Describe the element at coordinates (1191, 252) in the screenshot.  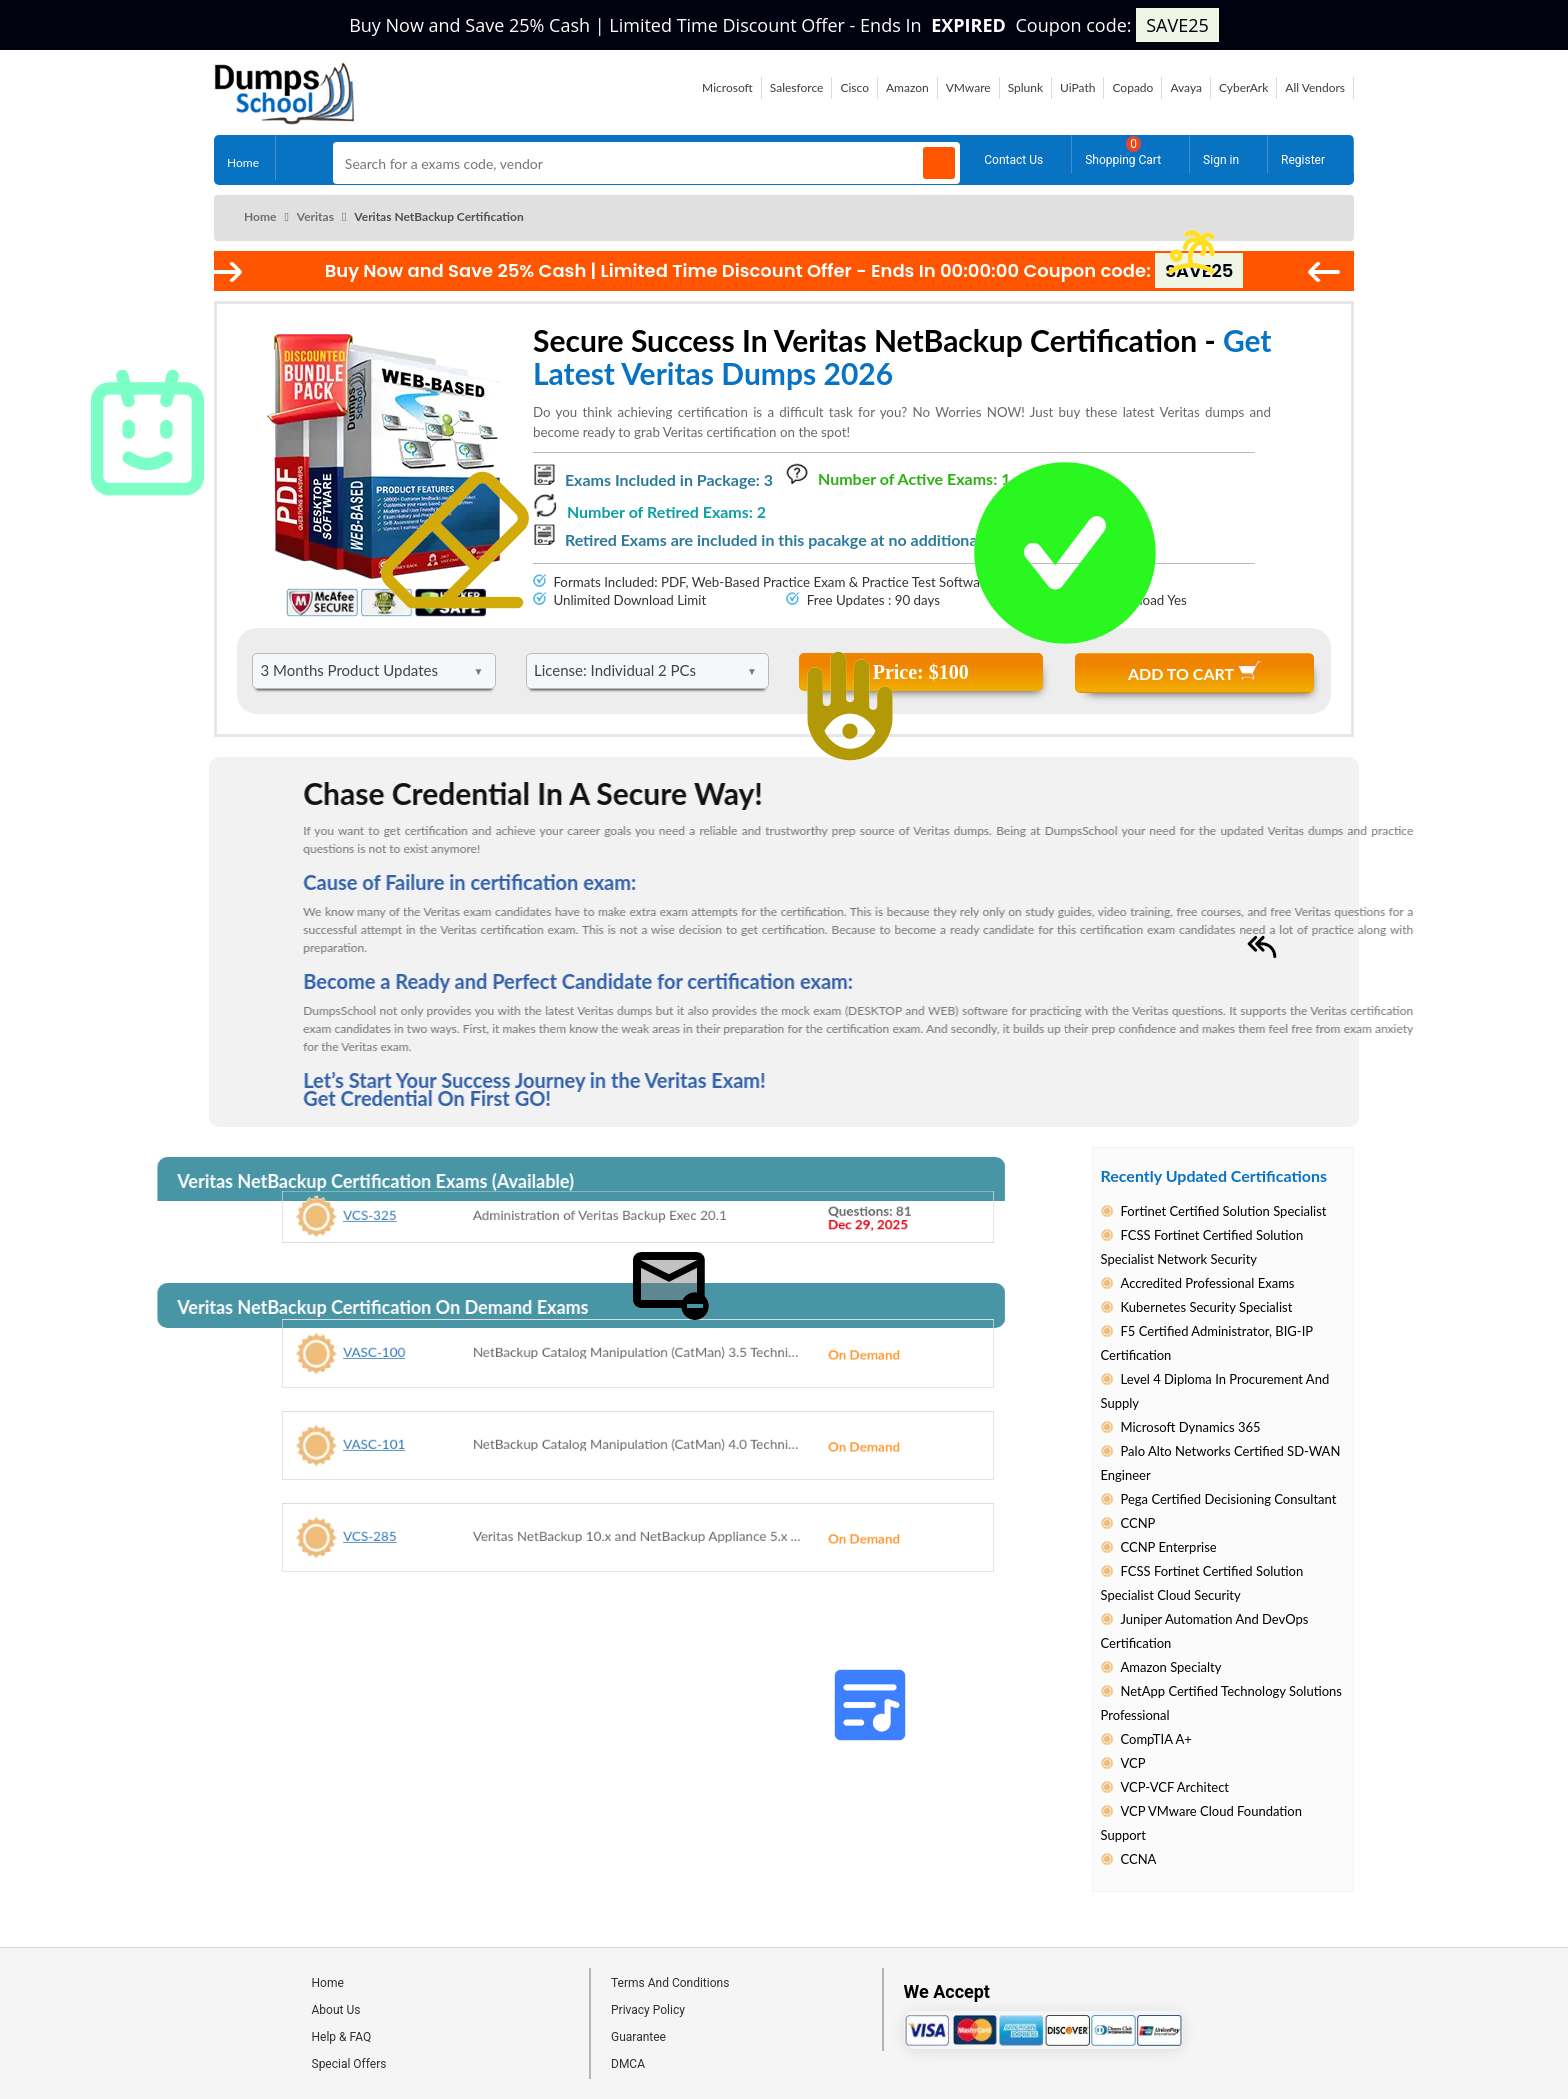
I see `indicates vacation or travel mode` at that location.